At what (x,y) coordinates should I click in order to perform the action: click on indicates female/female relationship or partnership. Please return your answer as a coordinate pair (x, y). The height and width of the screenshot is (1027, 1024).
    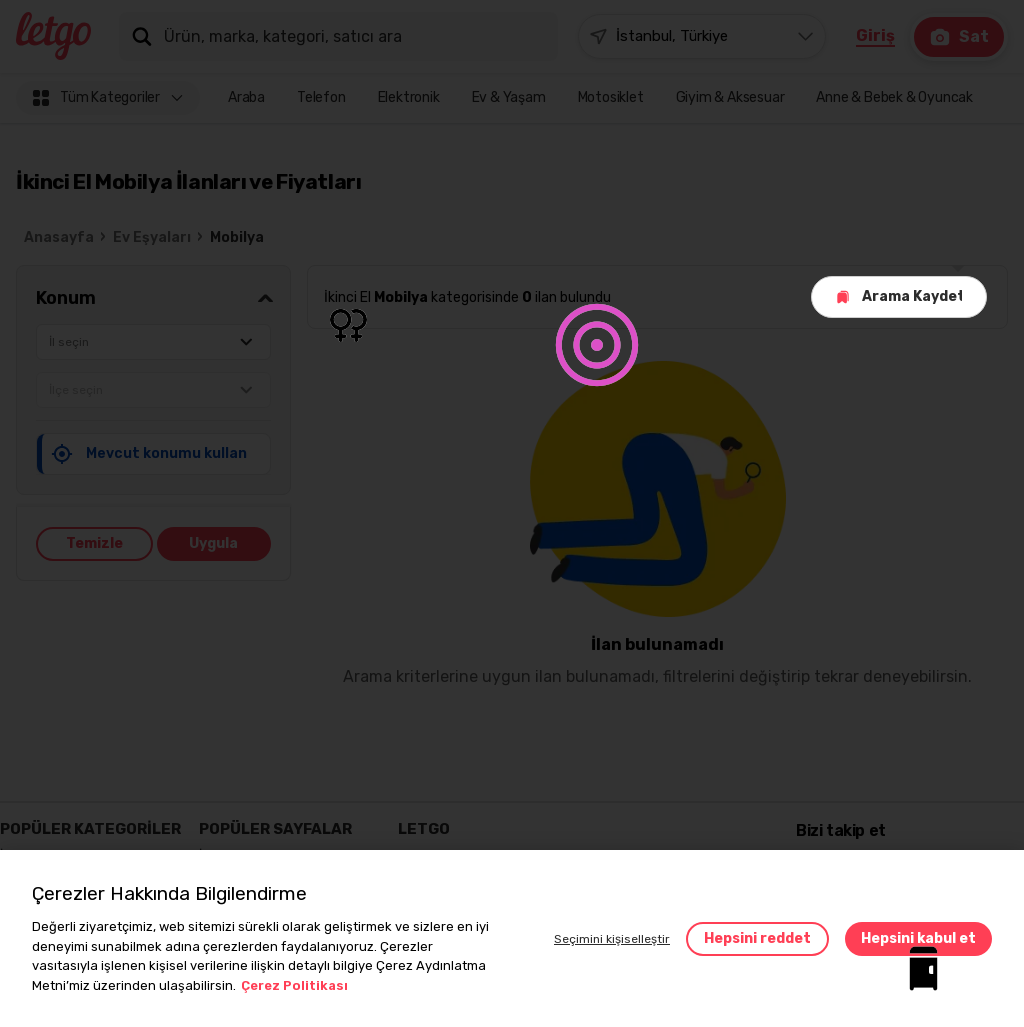
    Looking at the image, I should click on (348, 324).